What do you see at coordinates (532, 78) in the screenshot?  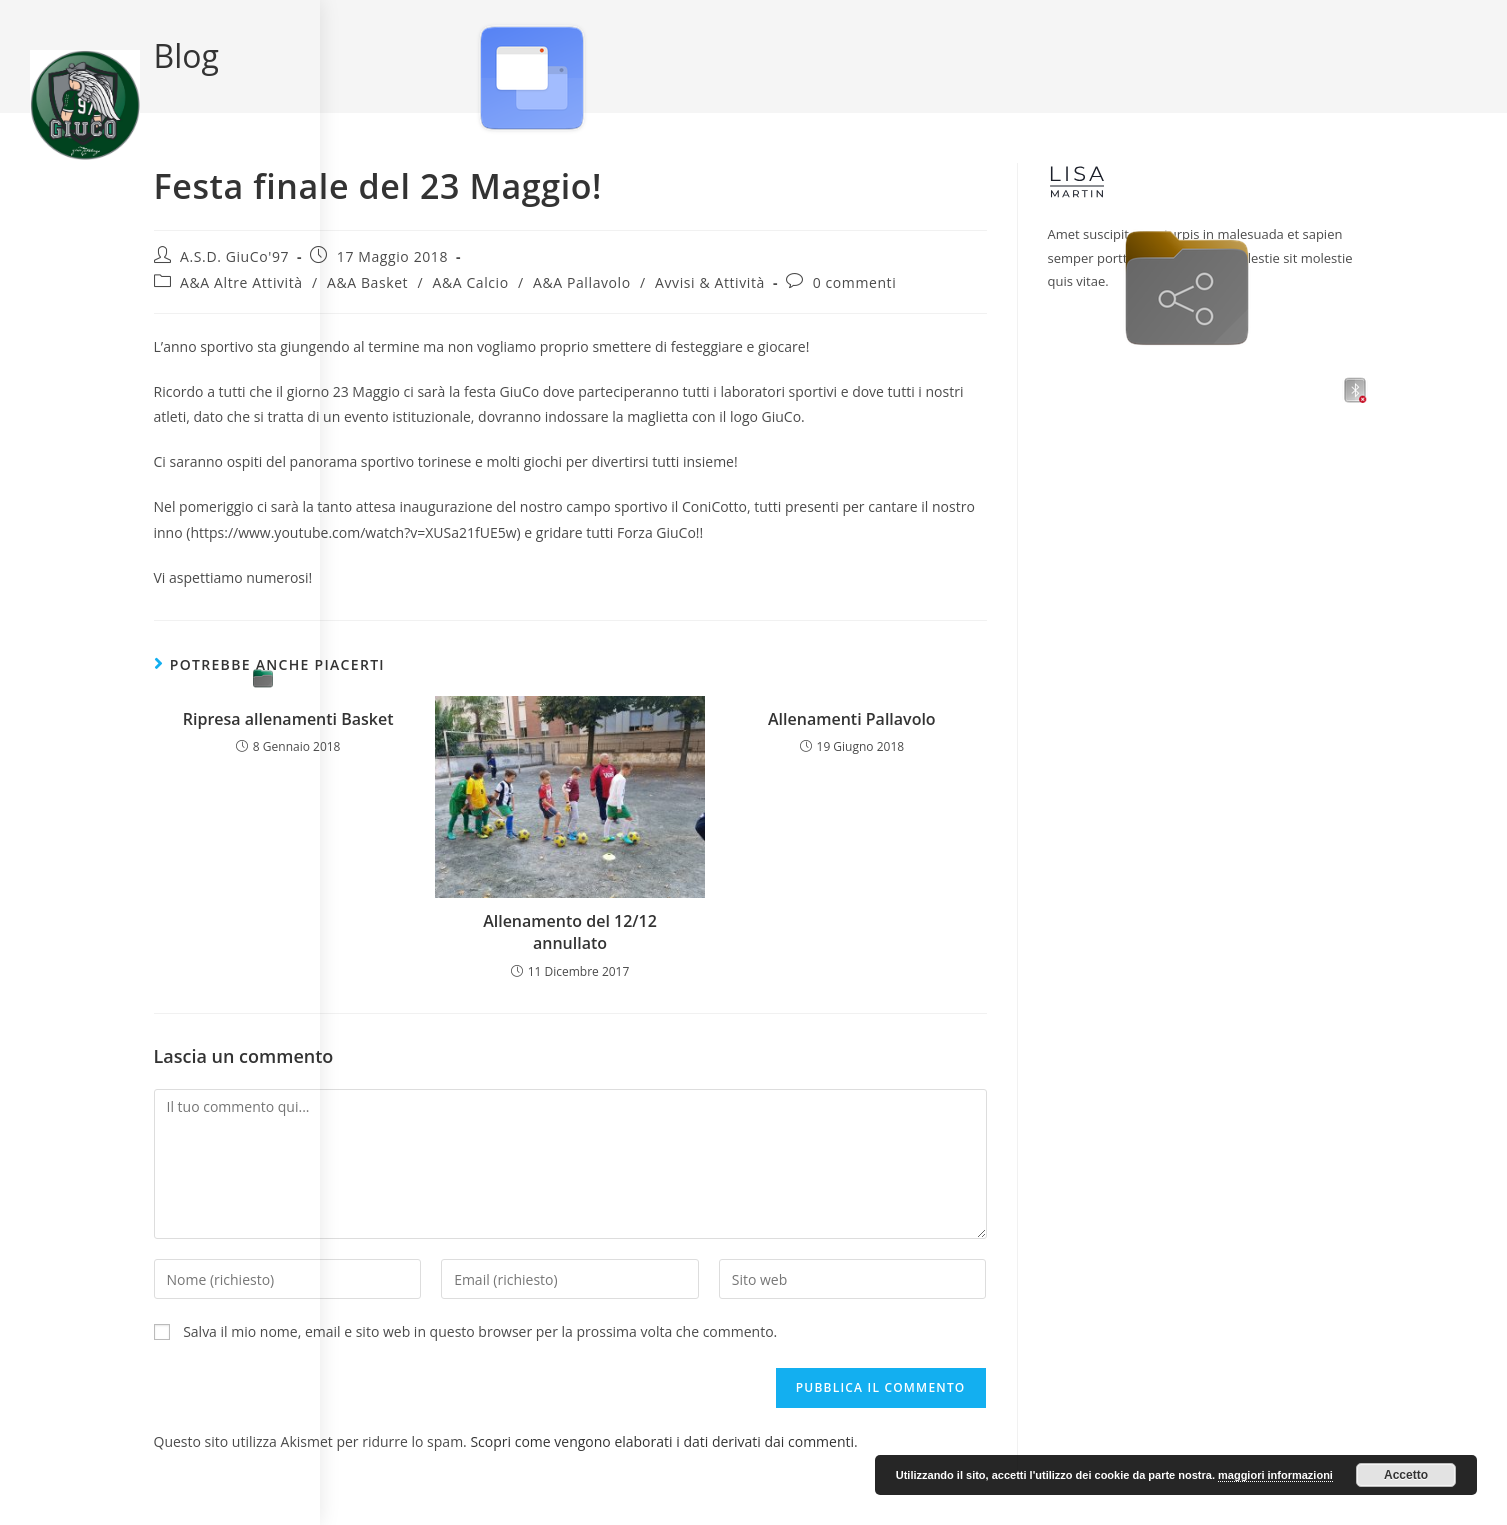 I see `manage startup applications and session settings` at bounding box center [532, 78].